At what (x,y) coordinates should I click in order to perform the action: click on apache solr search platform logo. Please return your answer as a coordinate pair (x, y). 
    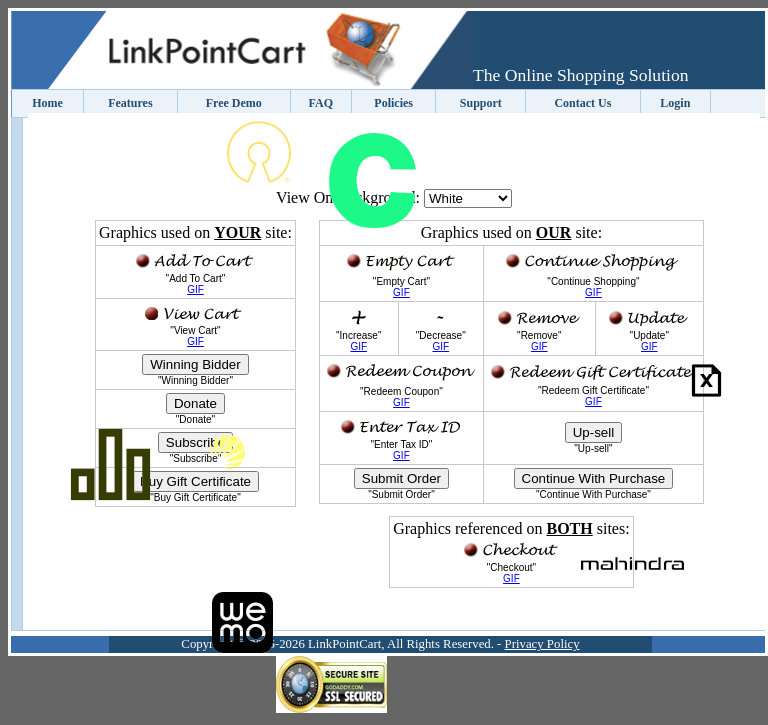
    Looking at the image, I should click on (227, 452).